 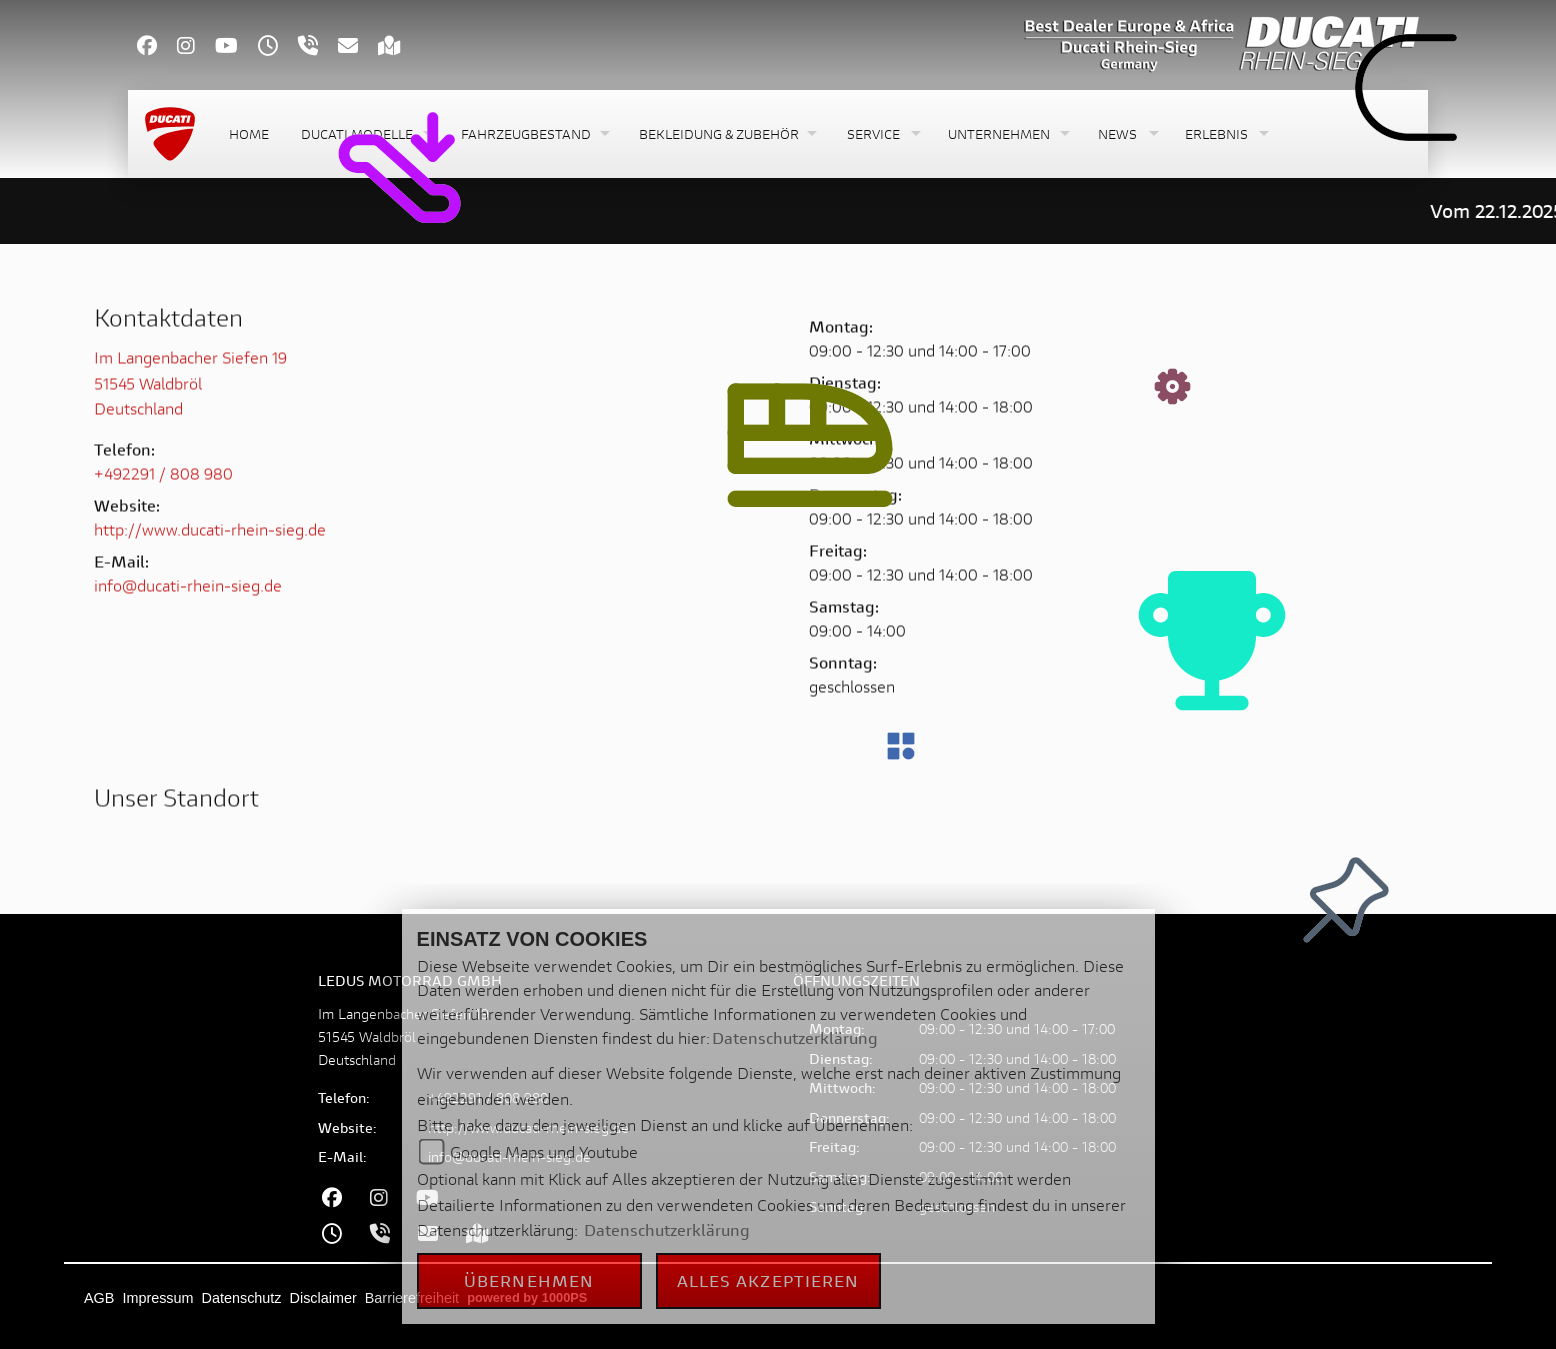 What do you see at coordinates (1344, 902) in the screenshot?
I see `pin an item to keep it visible` at bounding box center [1344, 902].